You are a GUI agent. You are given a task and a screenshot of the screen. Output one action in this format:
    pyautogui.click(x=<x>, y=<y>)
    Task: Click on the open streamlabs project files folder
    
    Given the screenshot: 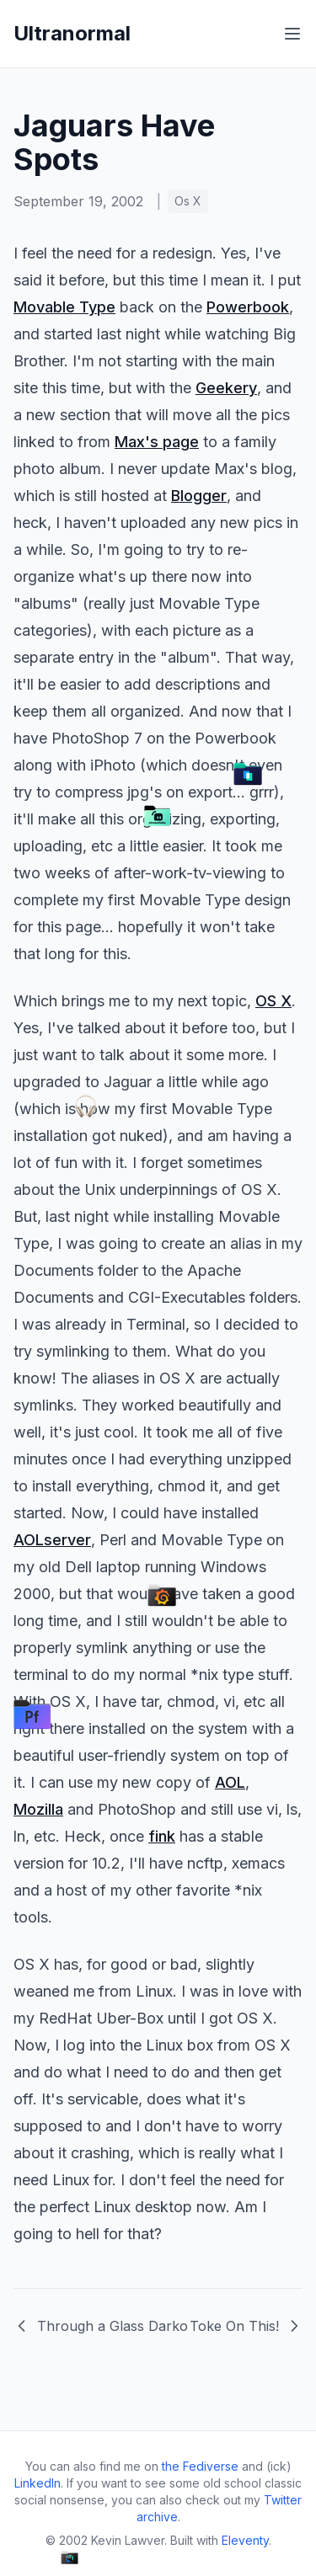 What is the action you would take?
    pyautogui.click(x=157, y=816)
    